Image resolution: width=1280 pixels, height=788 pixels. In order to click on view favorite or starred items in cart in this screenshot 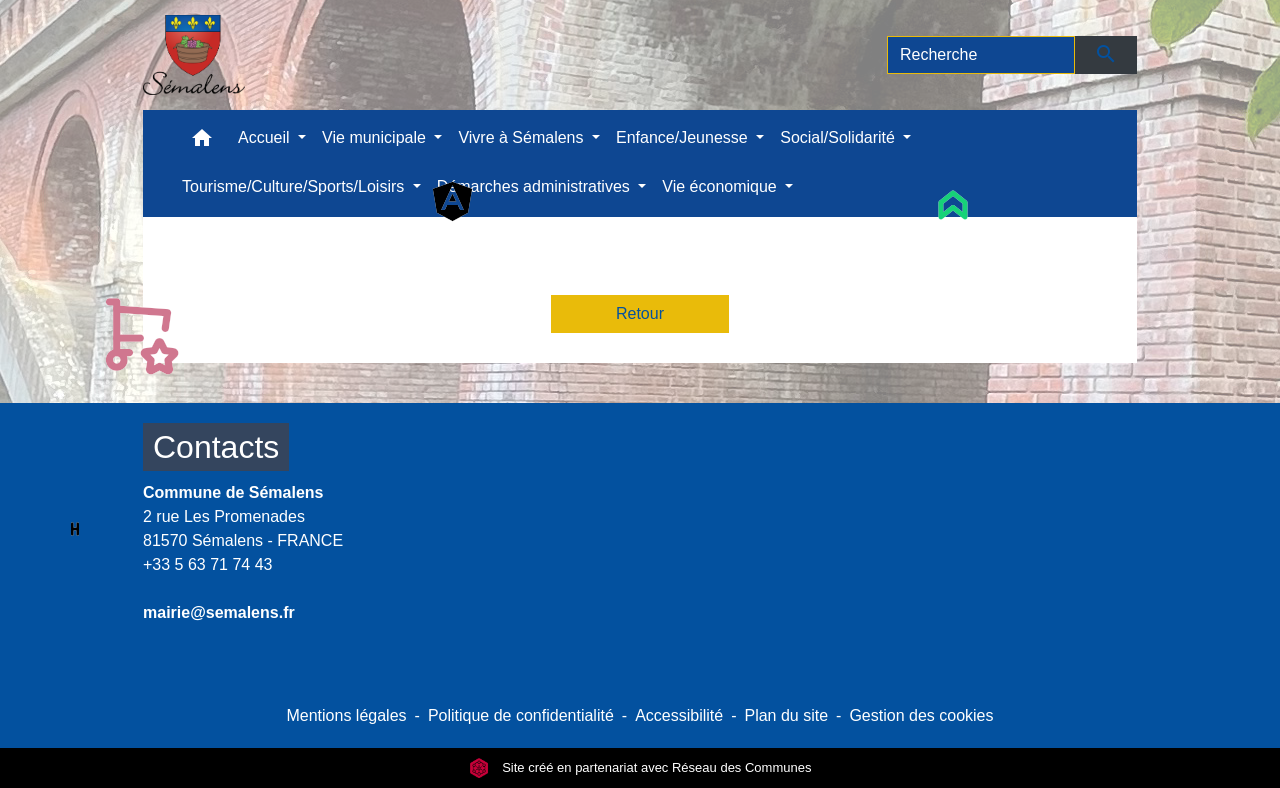, I will do `click(138, 334)`.